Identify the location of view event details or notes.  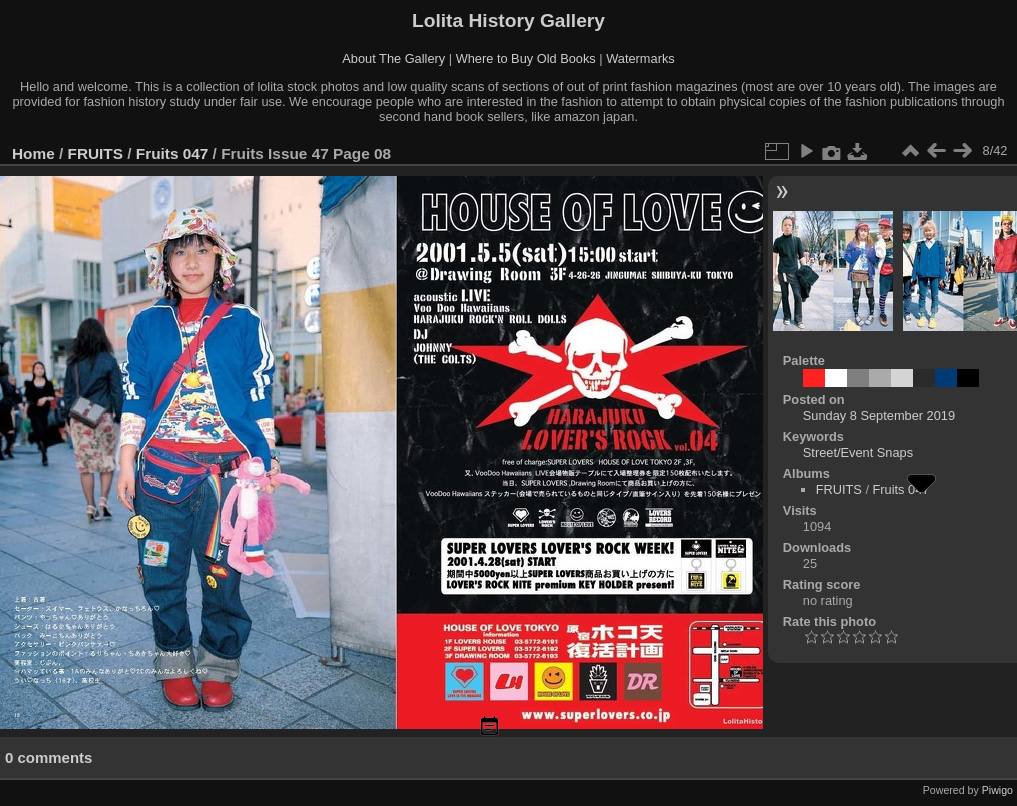
(489, 726).